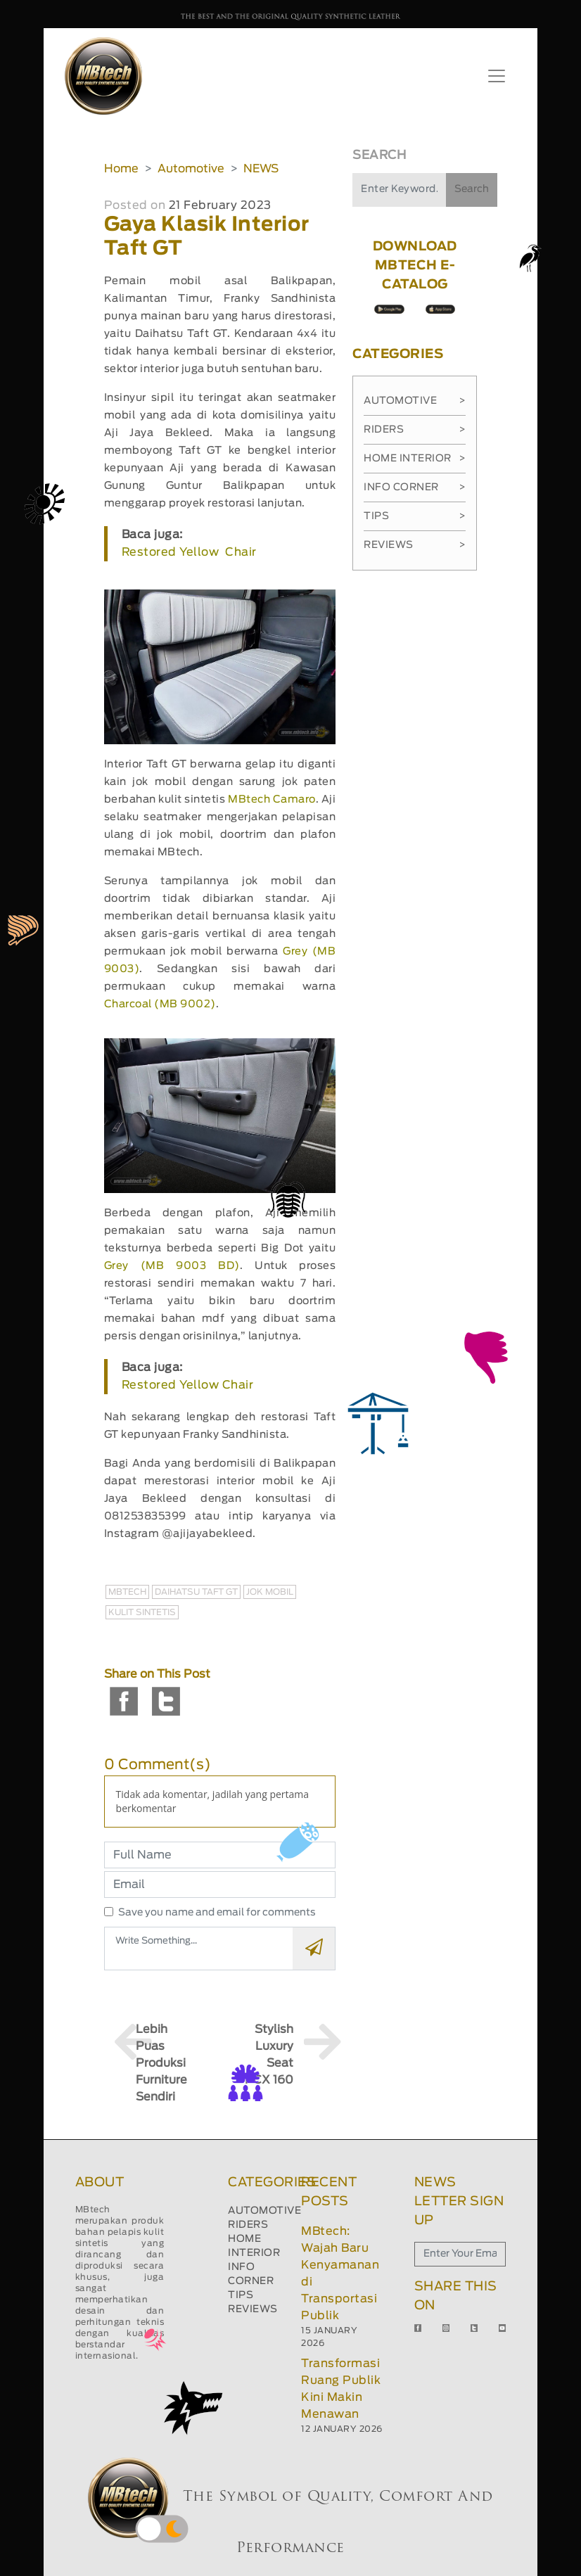 Image resolution: width=581 pixels, height=2576 pixels. I want to click on protect or defend eggs in a game, so click(155, 2340).